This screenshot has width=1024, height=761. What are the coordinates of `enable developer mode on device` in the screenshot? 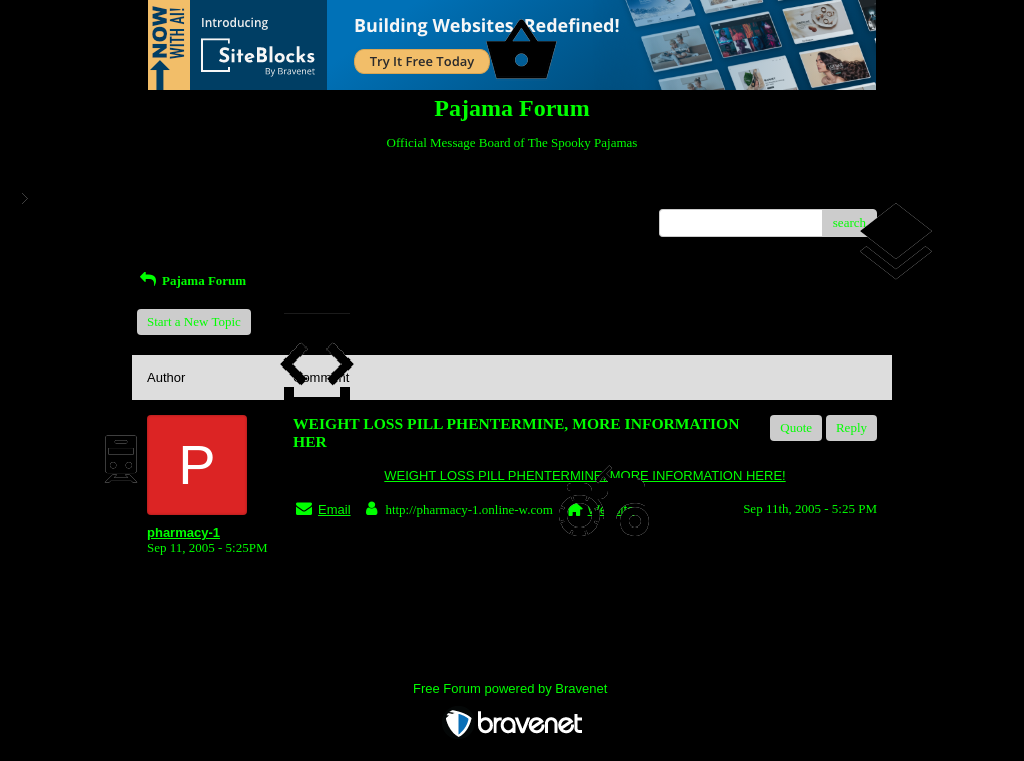 It's located at (317, 364).